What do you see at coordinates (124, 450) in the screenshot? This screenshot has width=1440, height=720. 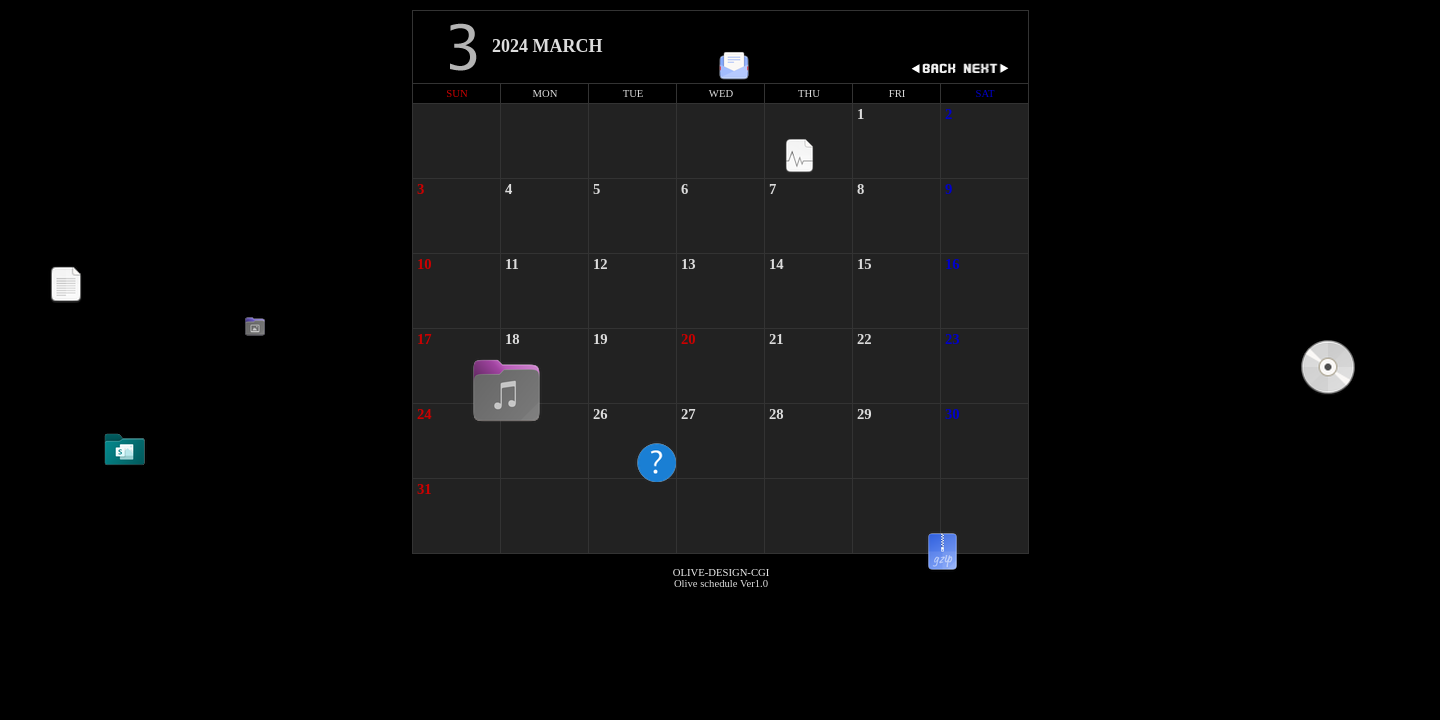 I see `open folder containing microsoft sway files` at bounding box center [124, 450].